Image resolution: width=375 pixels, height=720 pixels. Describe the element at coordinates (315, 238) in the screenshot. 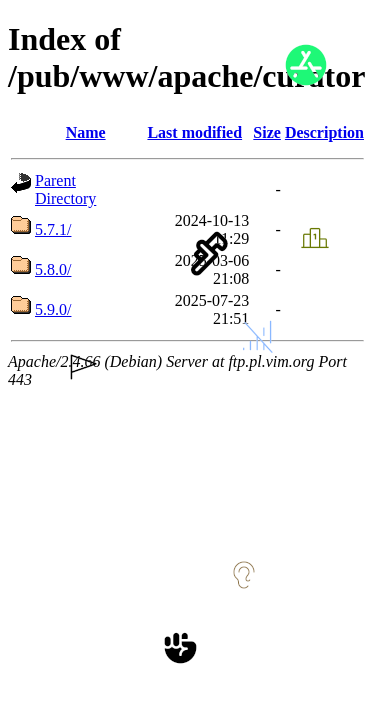

I see `view leaderboard or rankings` at that location.